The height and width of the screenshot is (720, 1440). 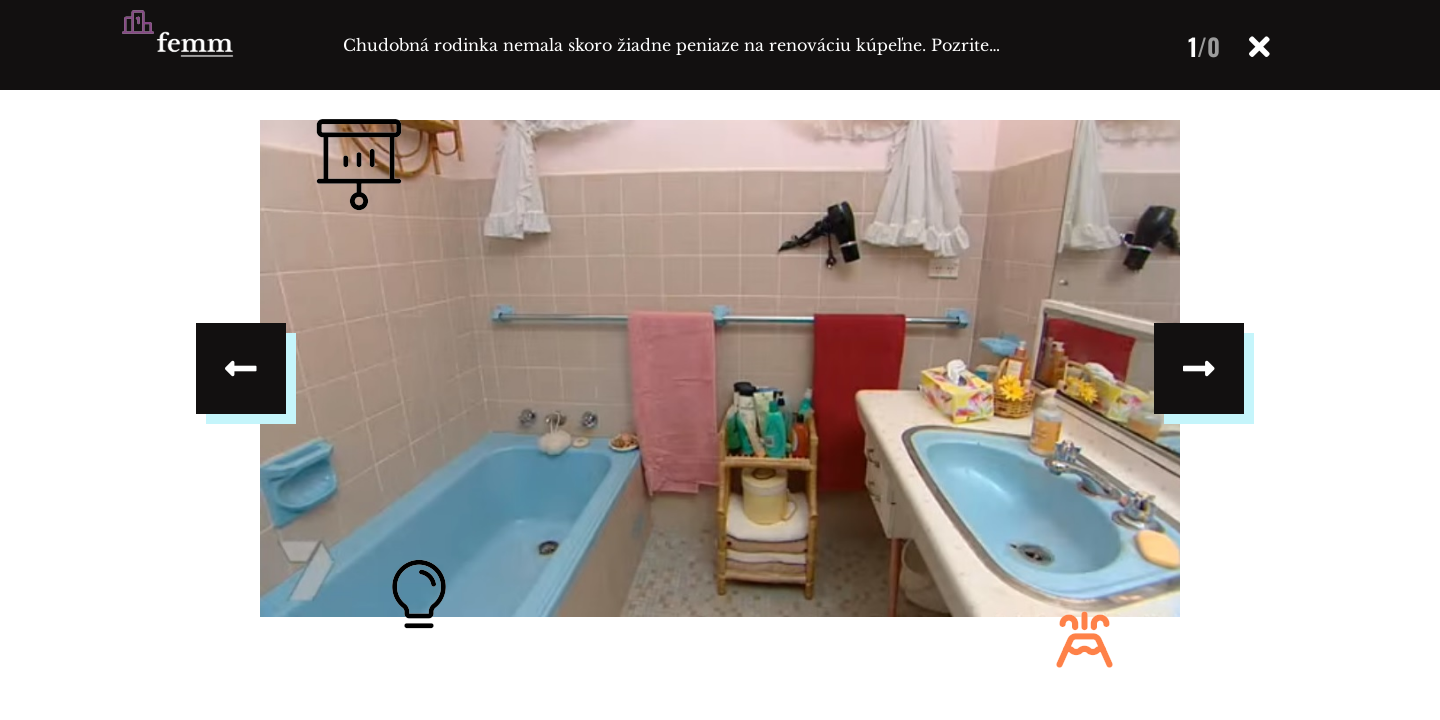 I want to click on view tips or helpful suggestions, so click(x=419, y=594).